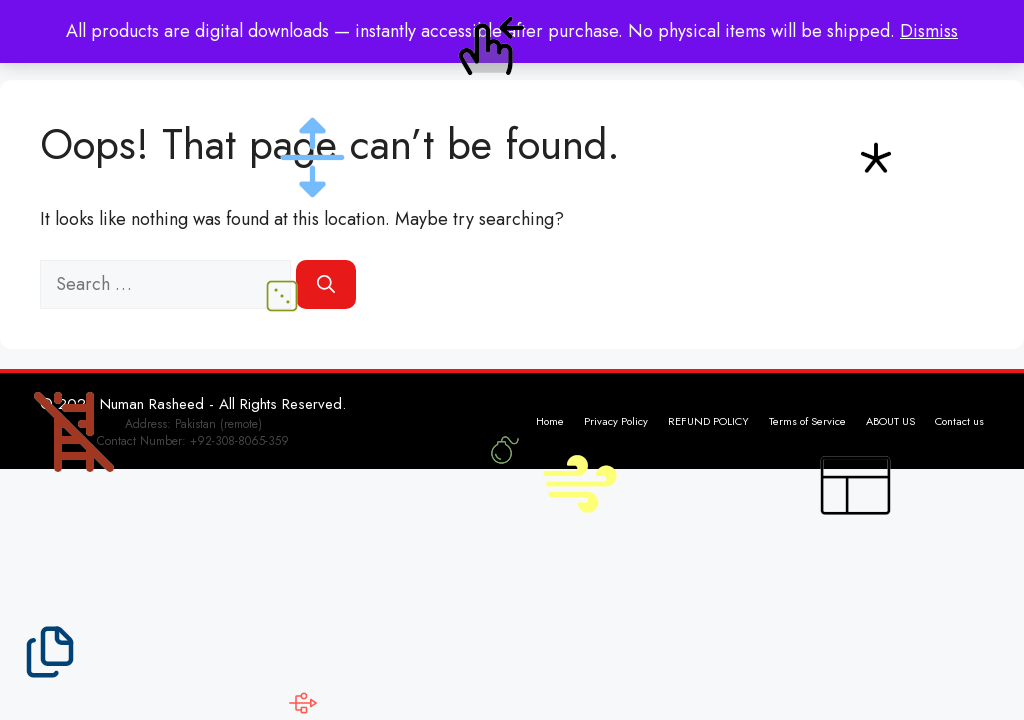 The height and width of the screenshot is (720, 1024). Describe the element at coordinates (488, 48) in the screenshot. I see `swipe left to navigate or dismiss` at that location.